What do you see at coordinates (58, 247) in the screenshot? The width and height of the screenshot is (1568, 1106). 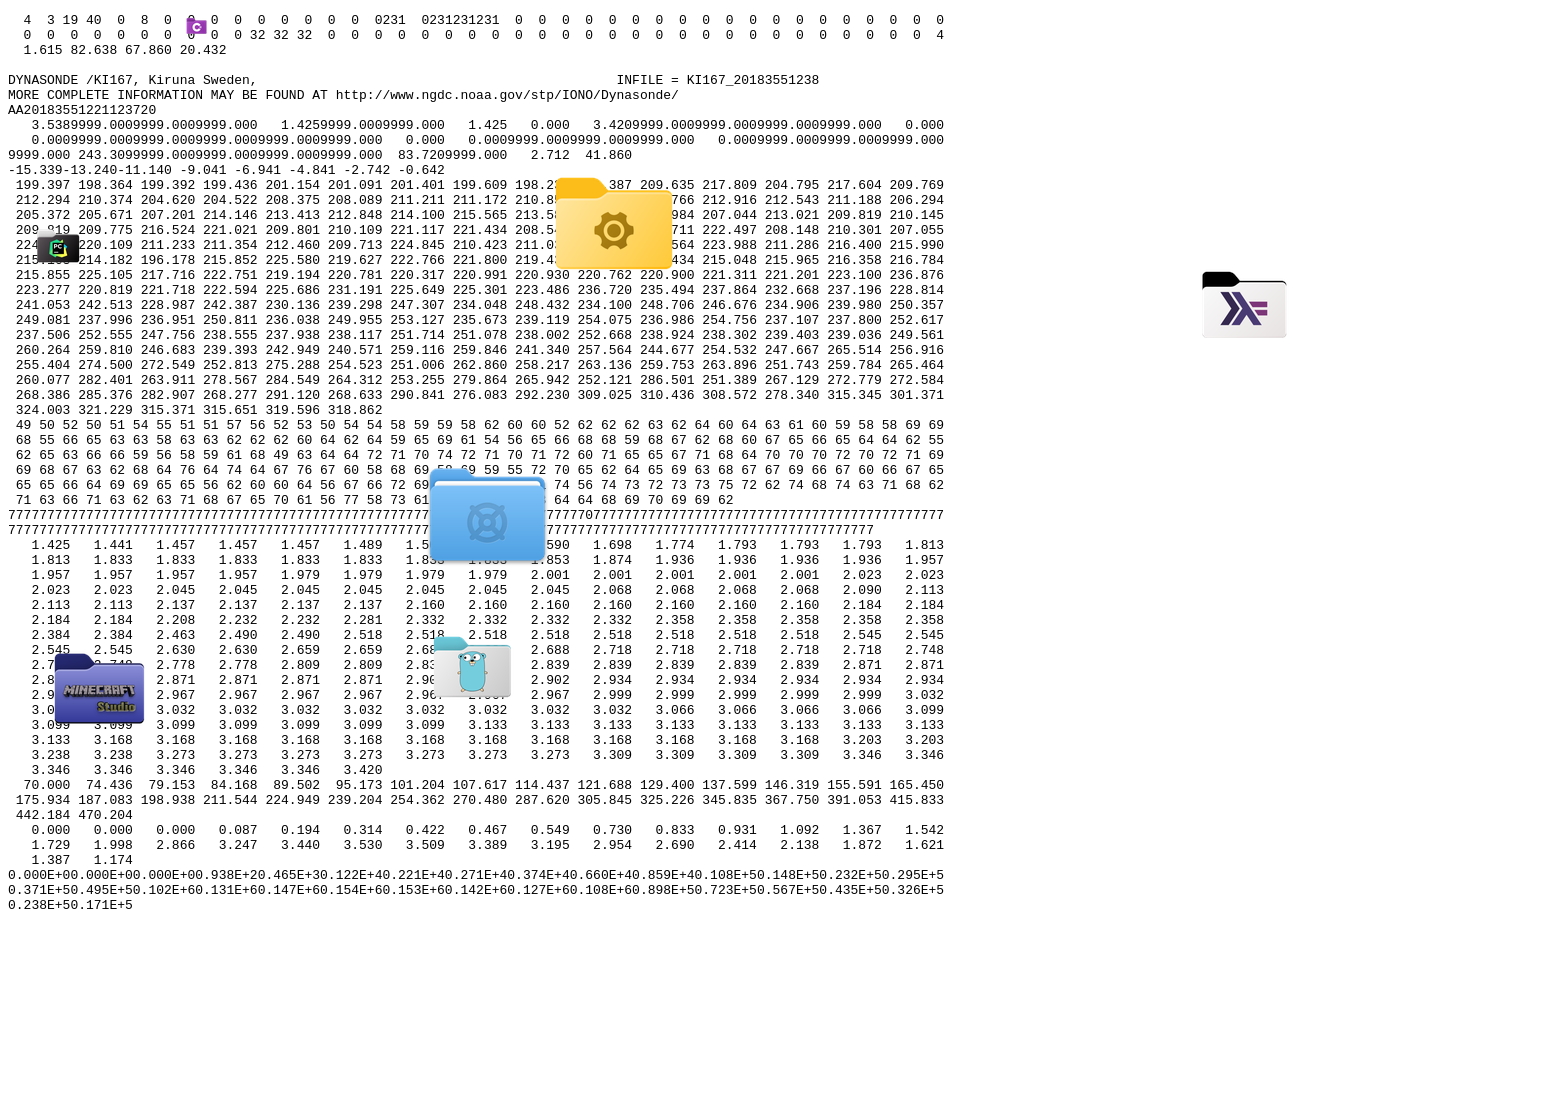 I see `open pycharm project folder` at bounding box center [58, 247].